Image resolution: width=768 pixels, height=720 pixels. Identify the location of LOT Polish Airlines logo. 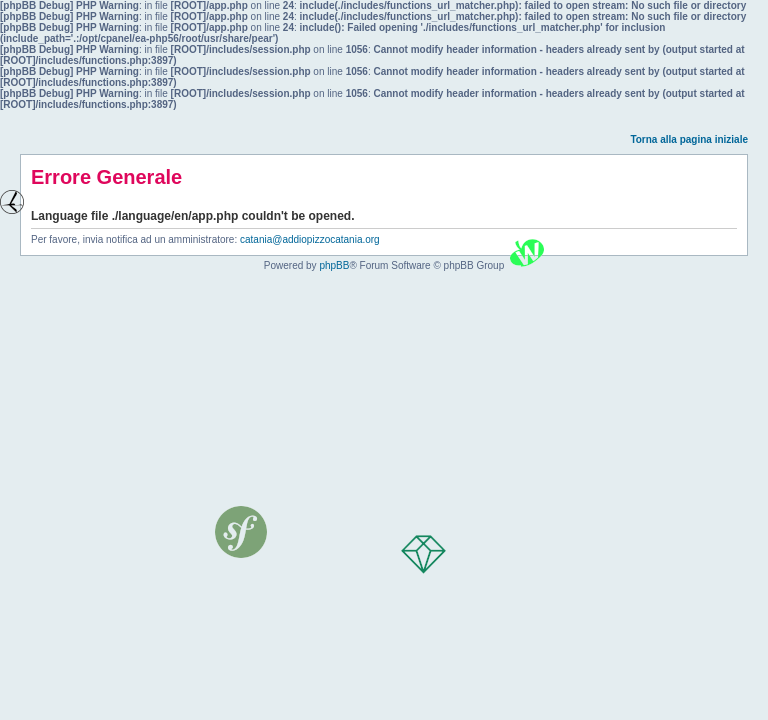
(12, 202).